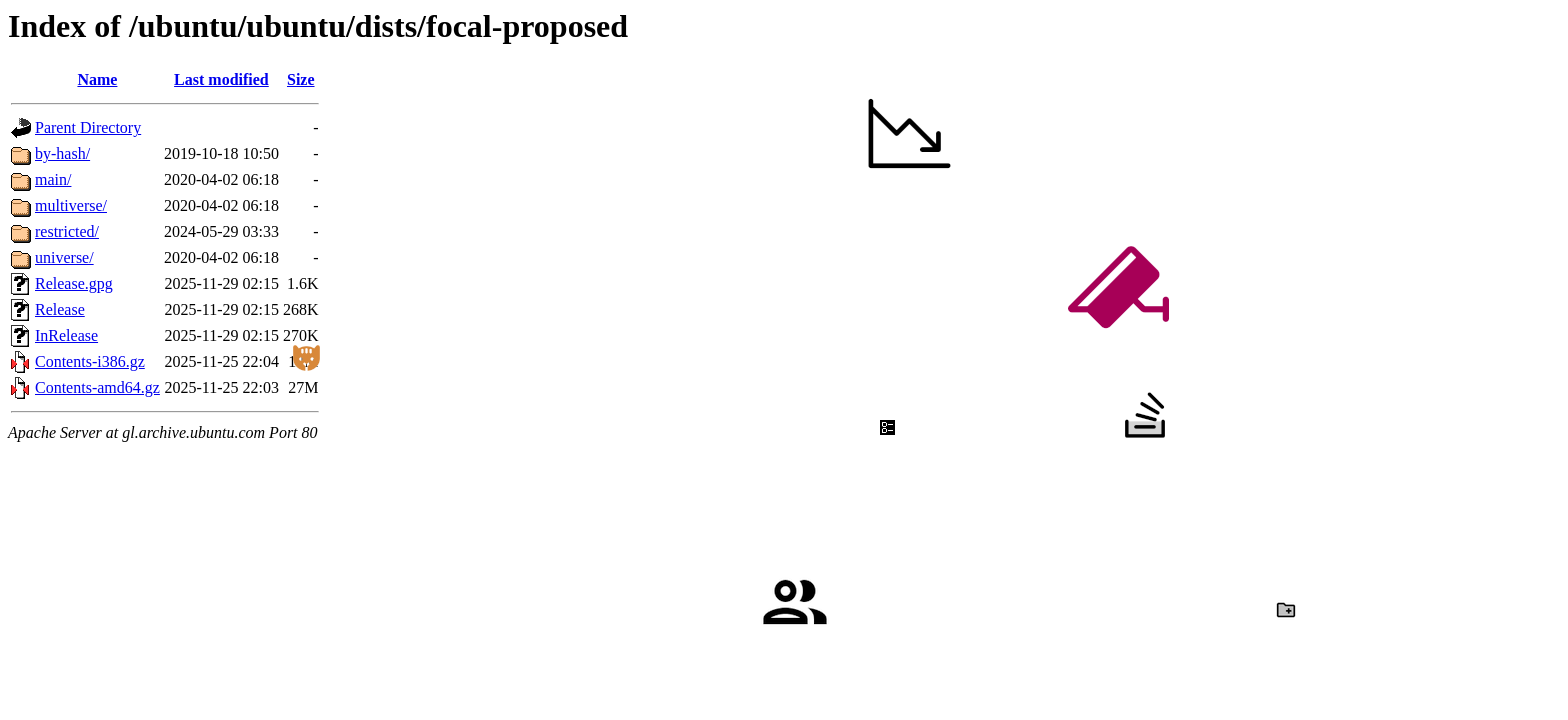 The height and width of the screenshot is (720, 1568). What do you see at coordinates (1145, 416) in the screenshot?
I see `link to stack overflow developer community` at bounding box center [1145, 416].